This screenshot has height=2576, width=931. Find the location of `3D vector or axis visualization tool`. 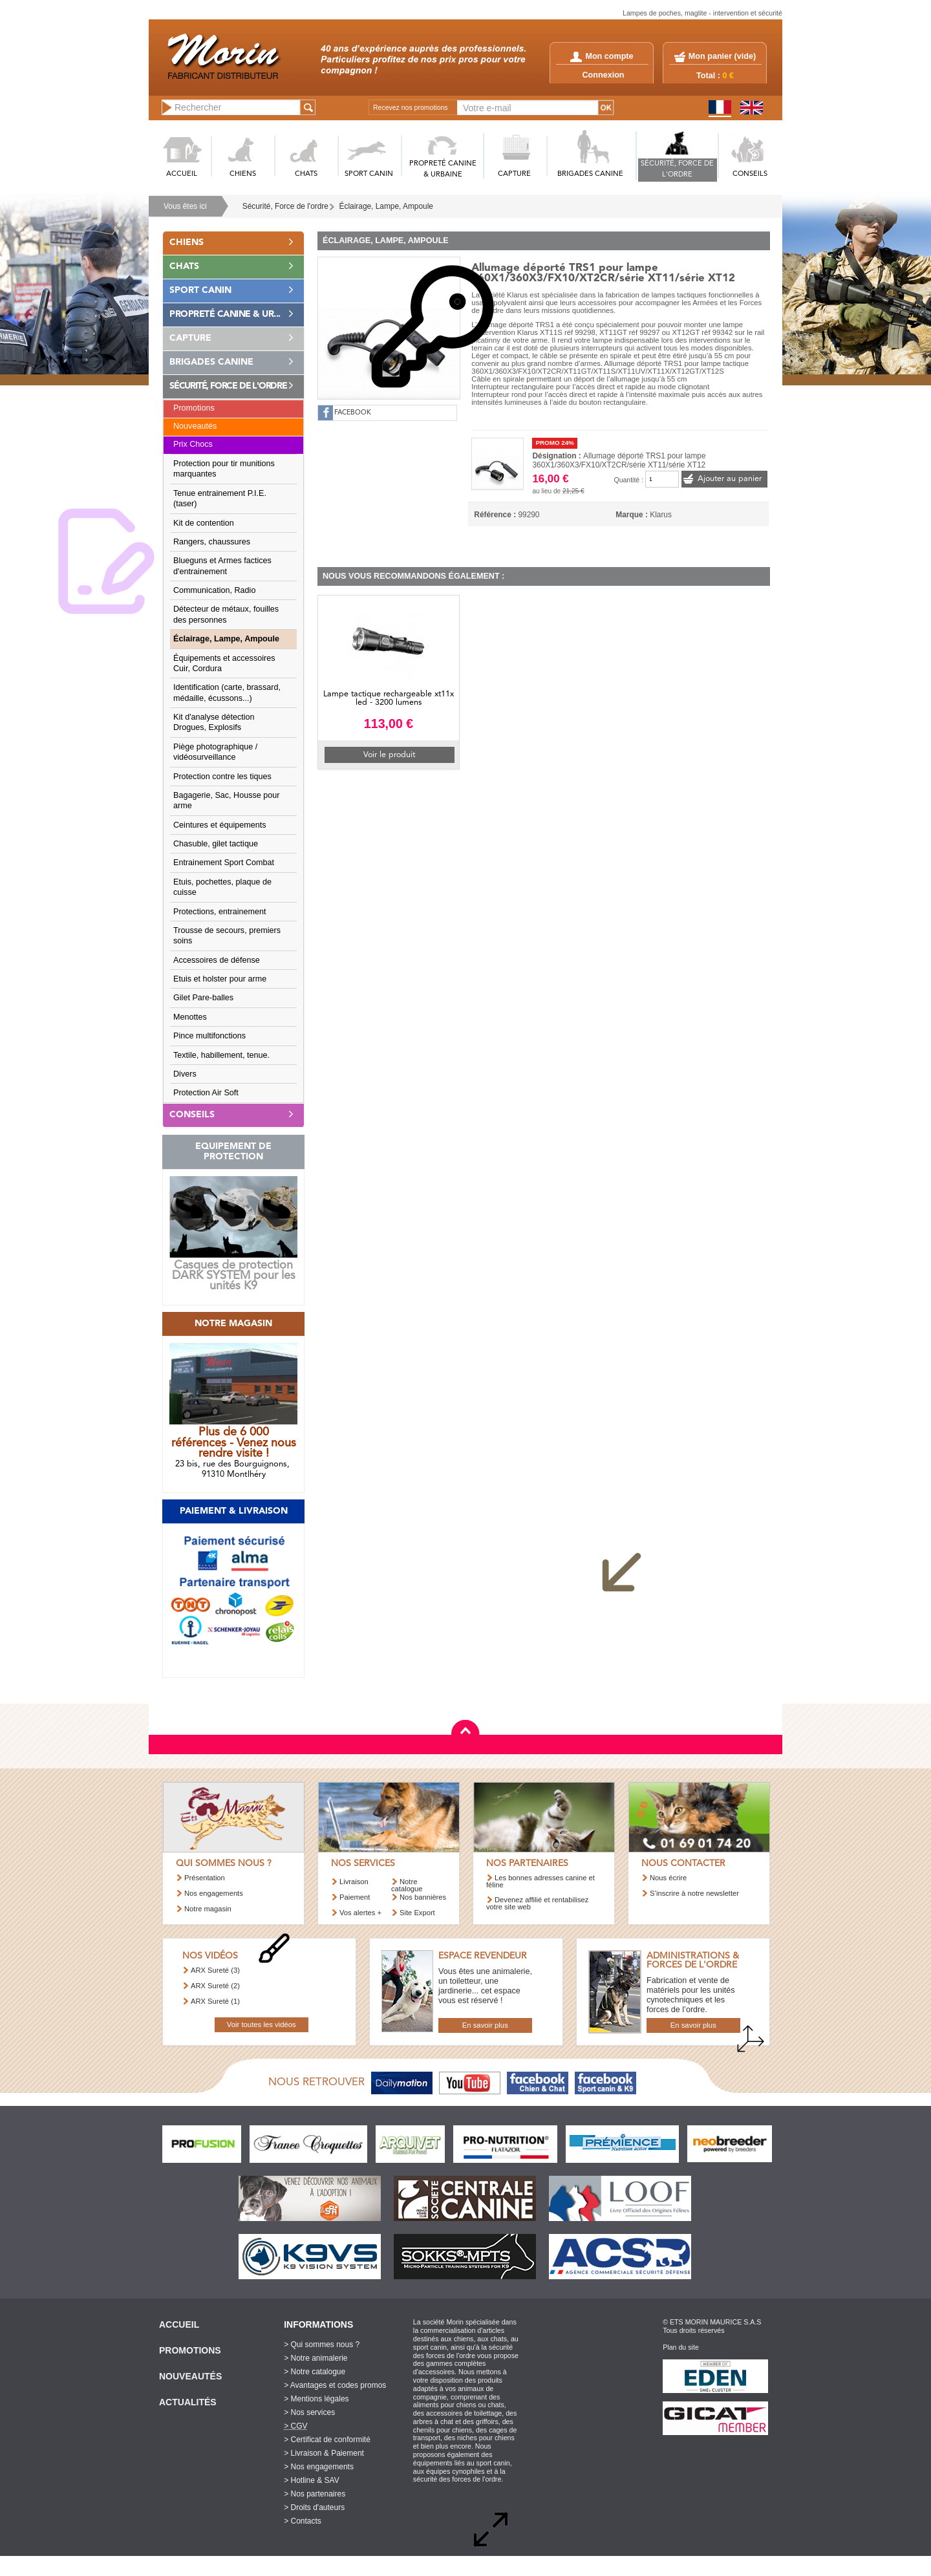

3D vector or axis visualization tool is located at coordinates (749, 2040).